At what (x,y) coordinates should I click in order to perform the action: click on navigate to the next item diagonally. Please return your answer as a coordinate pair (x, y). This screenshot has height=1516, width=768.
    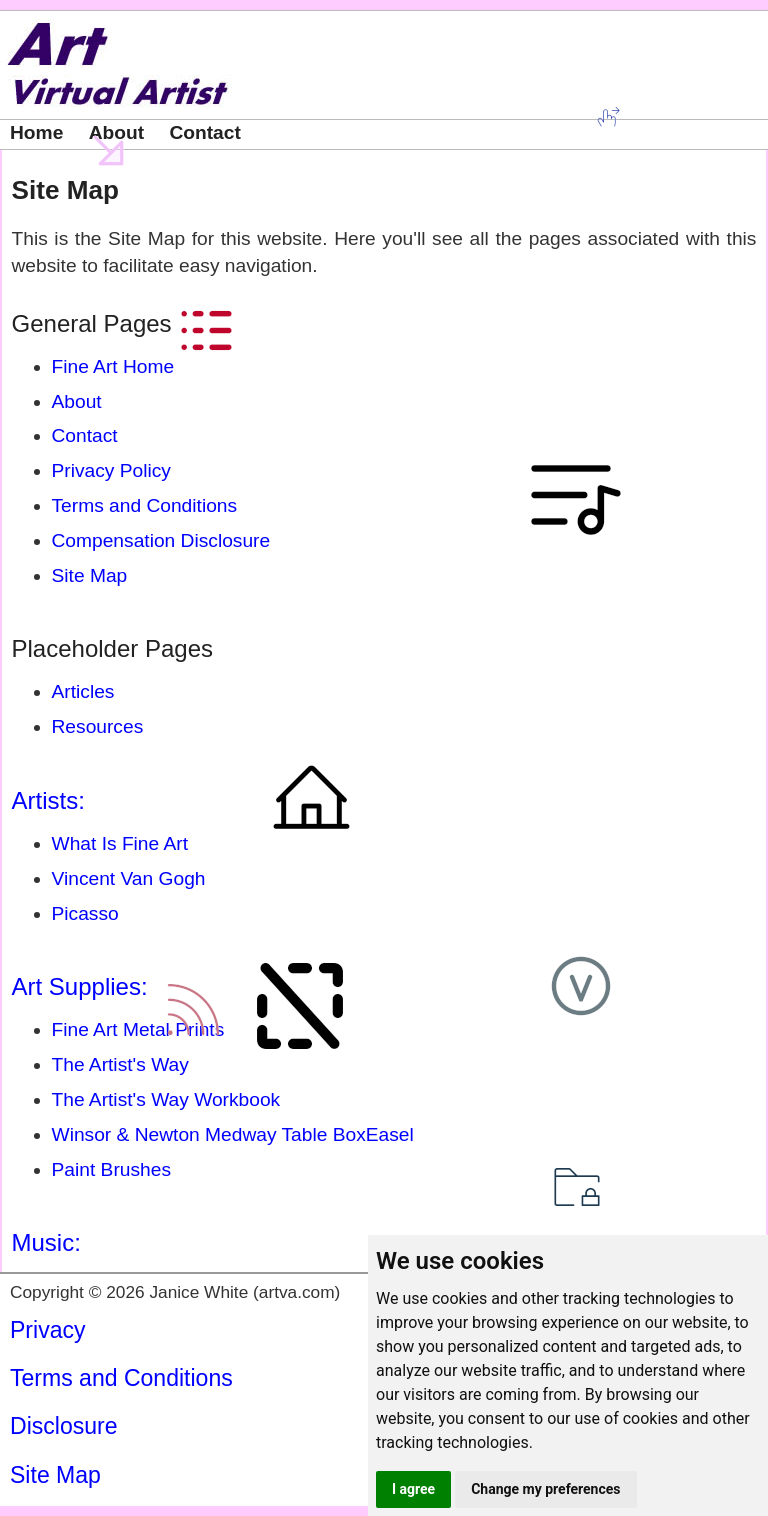
    Looking at the image, I should click on (108, 150).